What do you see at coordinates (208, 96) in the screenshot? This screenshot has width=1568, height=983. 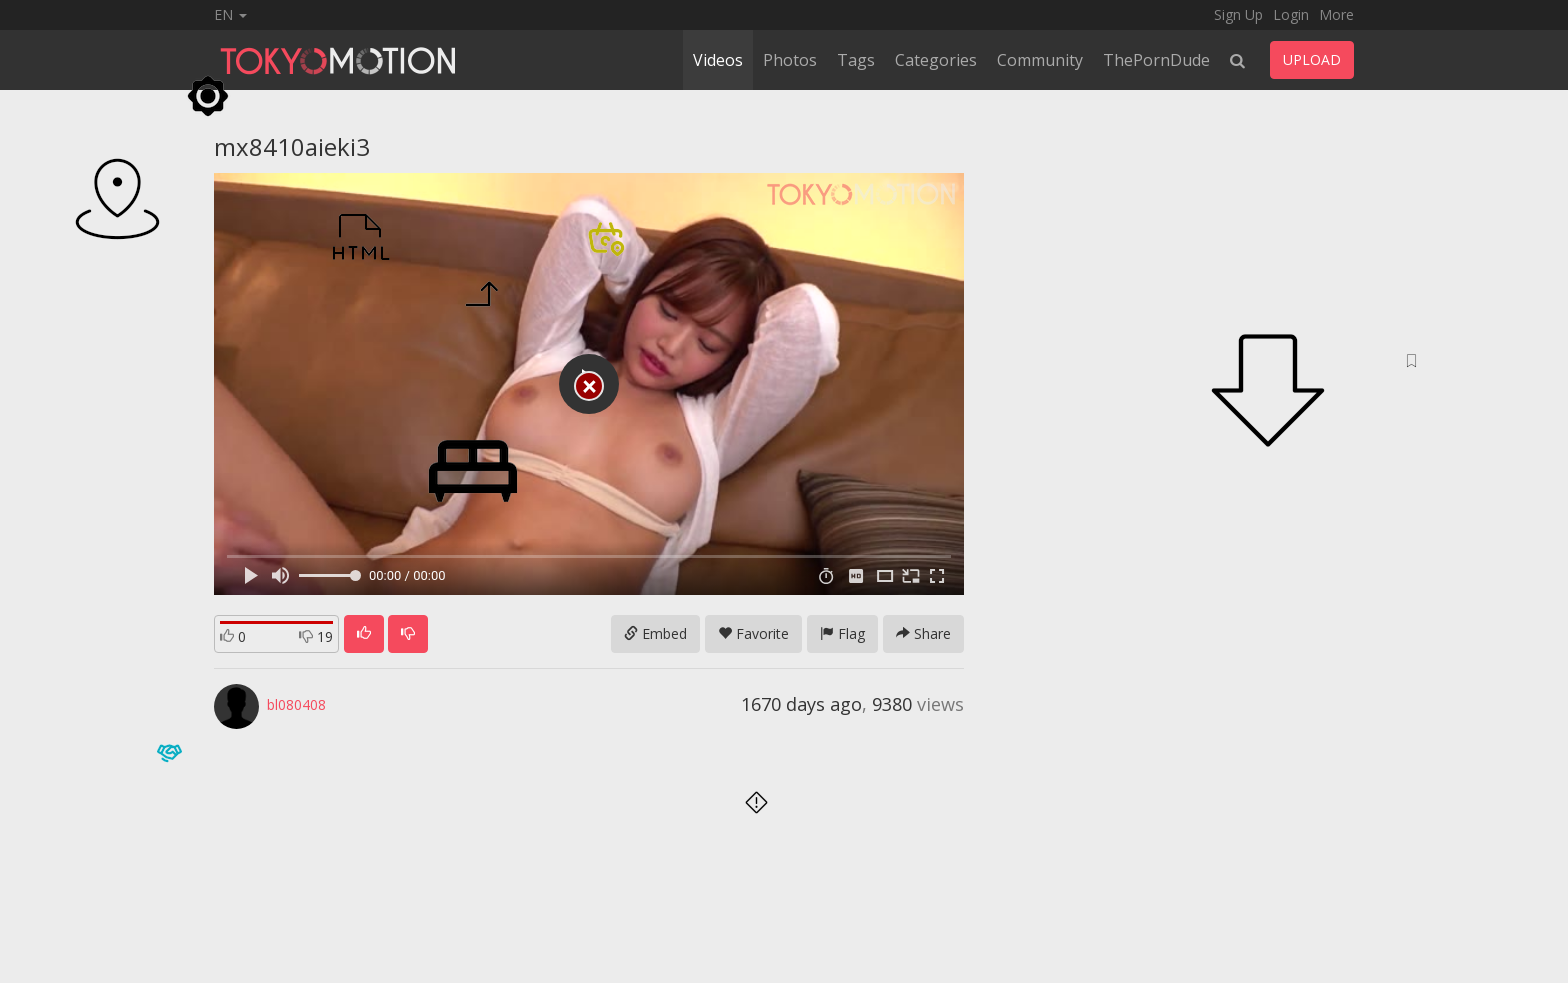 I see `increase screen brightness` at bounding box center [208, 96].